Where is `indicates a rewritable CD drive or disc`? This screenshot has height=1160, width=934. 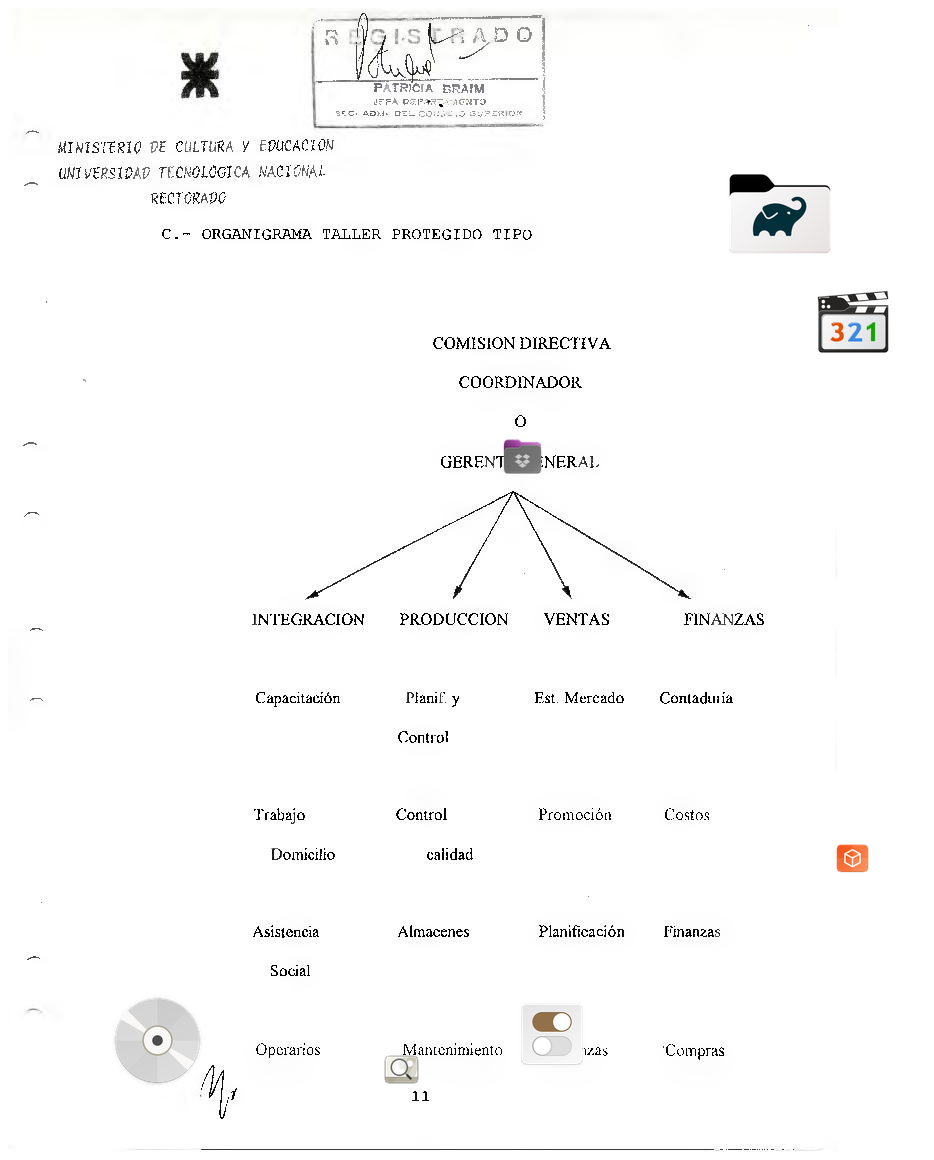
indicates a rewritable CD drive or disc is located at coordinates (157, 1040).